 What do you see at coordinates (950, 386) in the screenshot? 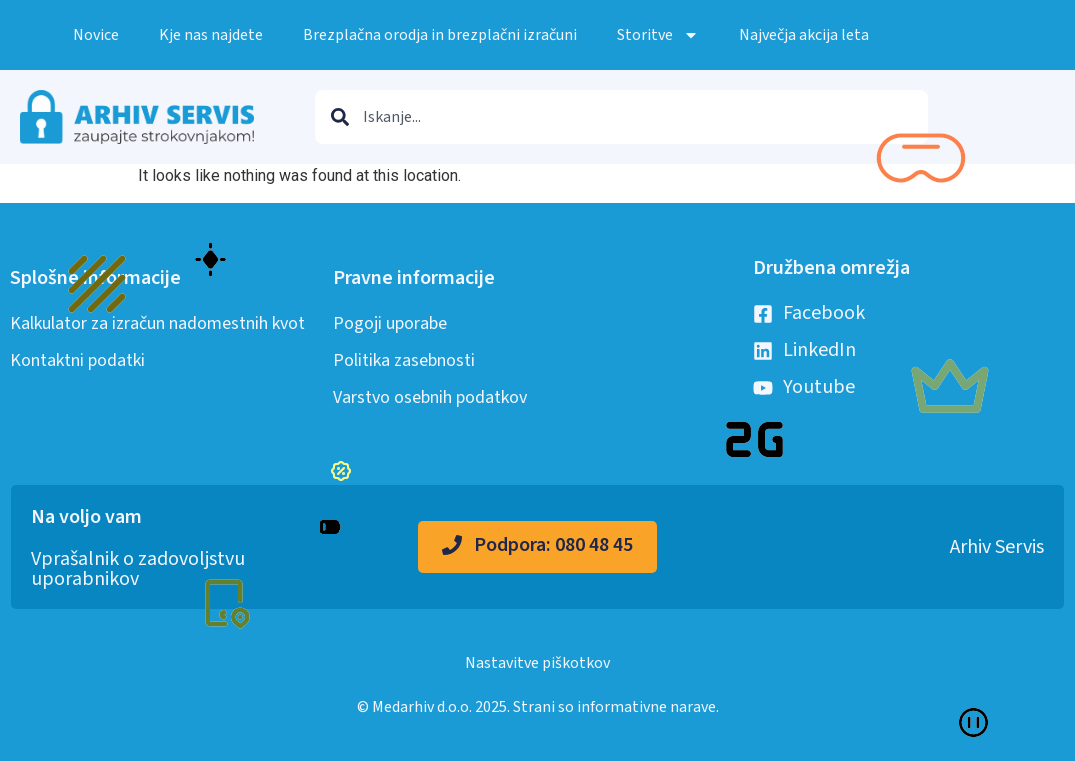
I see `indicates premium or VIP membership status` at bounding box center [950, 386].